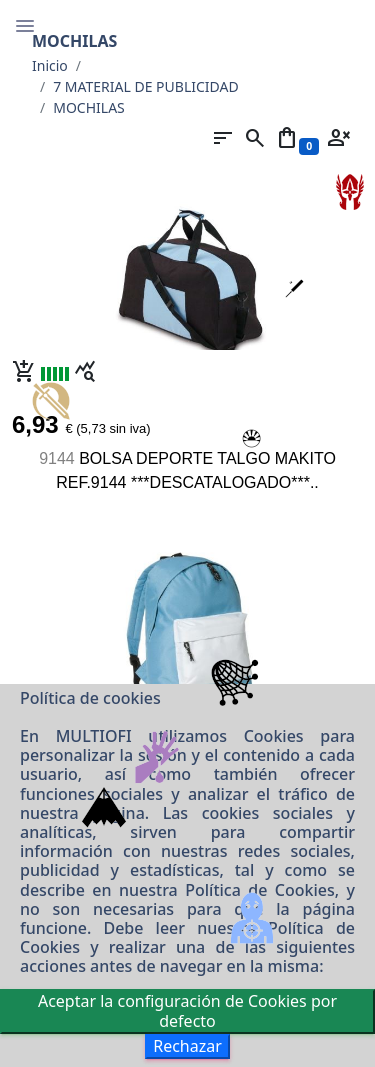 This screenshot has width=375, height=1067. Describe the element at coordinates (252, 918) in the screenshot. I see `target or aim at an enemy` at that location.